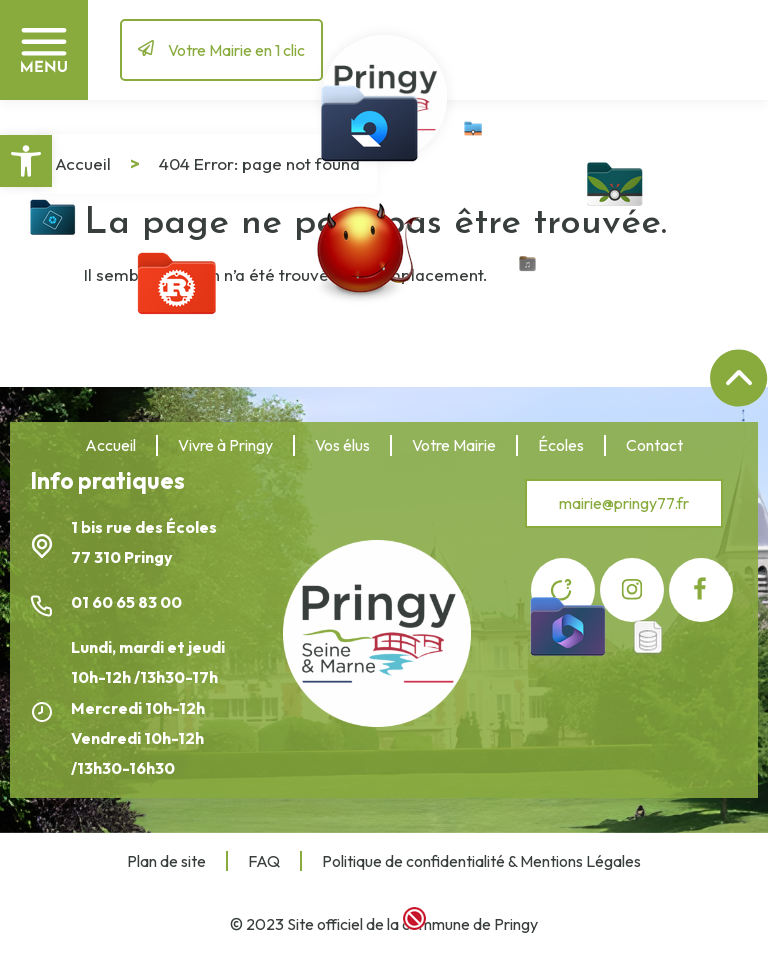 Image resolution: width=768 pixels, height=954 pixels. What do you see at coordinates (414, 918) in the screenshot?
I see `delete selected item` at bounding box center [414, 918].